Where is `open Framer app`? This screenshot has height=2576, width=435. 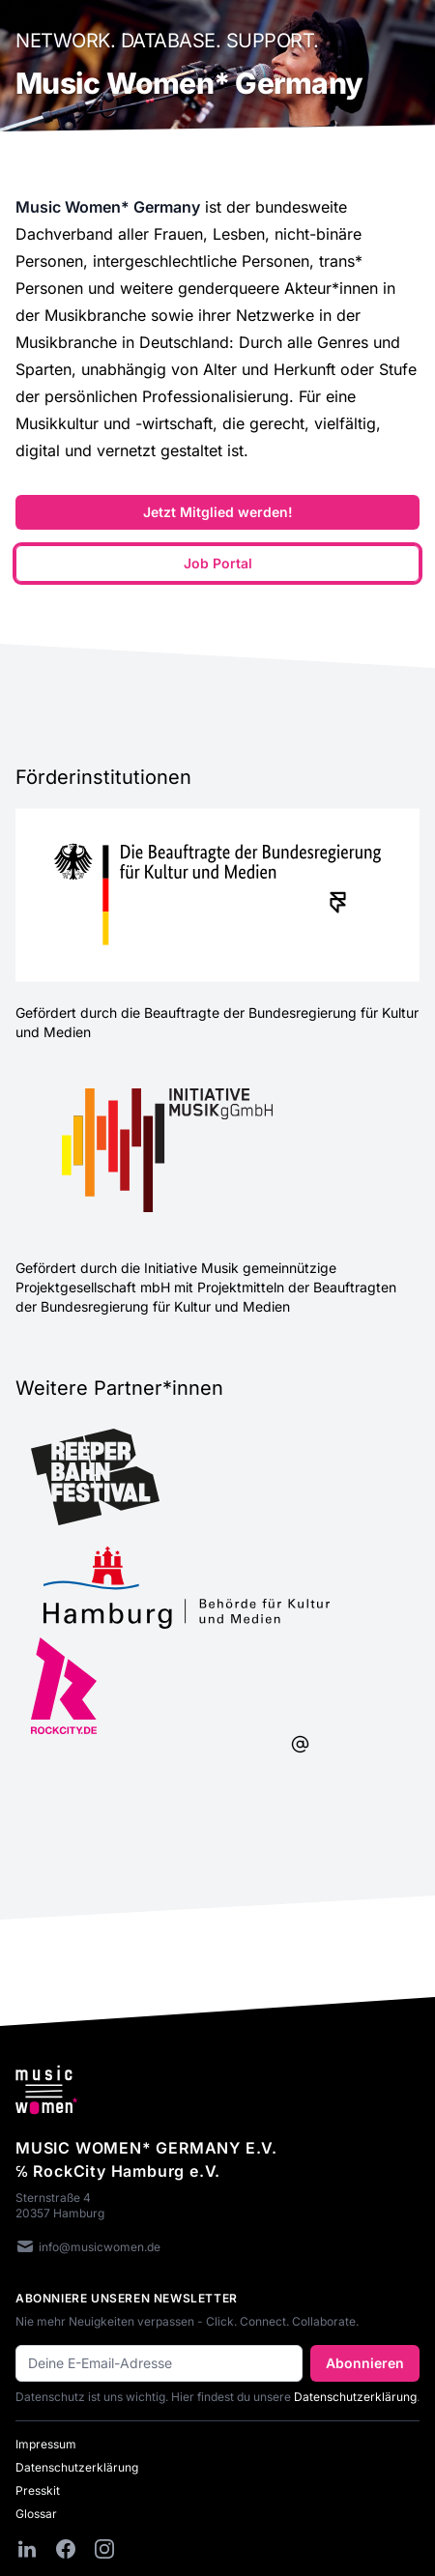 open Framer app is located at coordinates (337, 901).